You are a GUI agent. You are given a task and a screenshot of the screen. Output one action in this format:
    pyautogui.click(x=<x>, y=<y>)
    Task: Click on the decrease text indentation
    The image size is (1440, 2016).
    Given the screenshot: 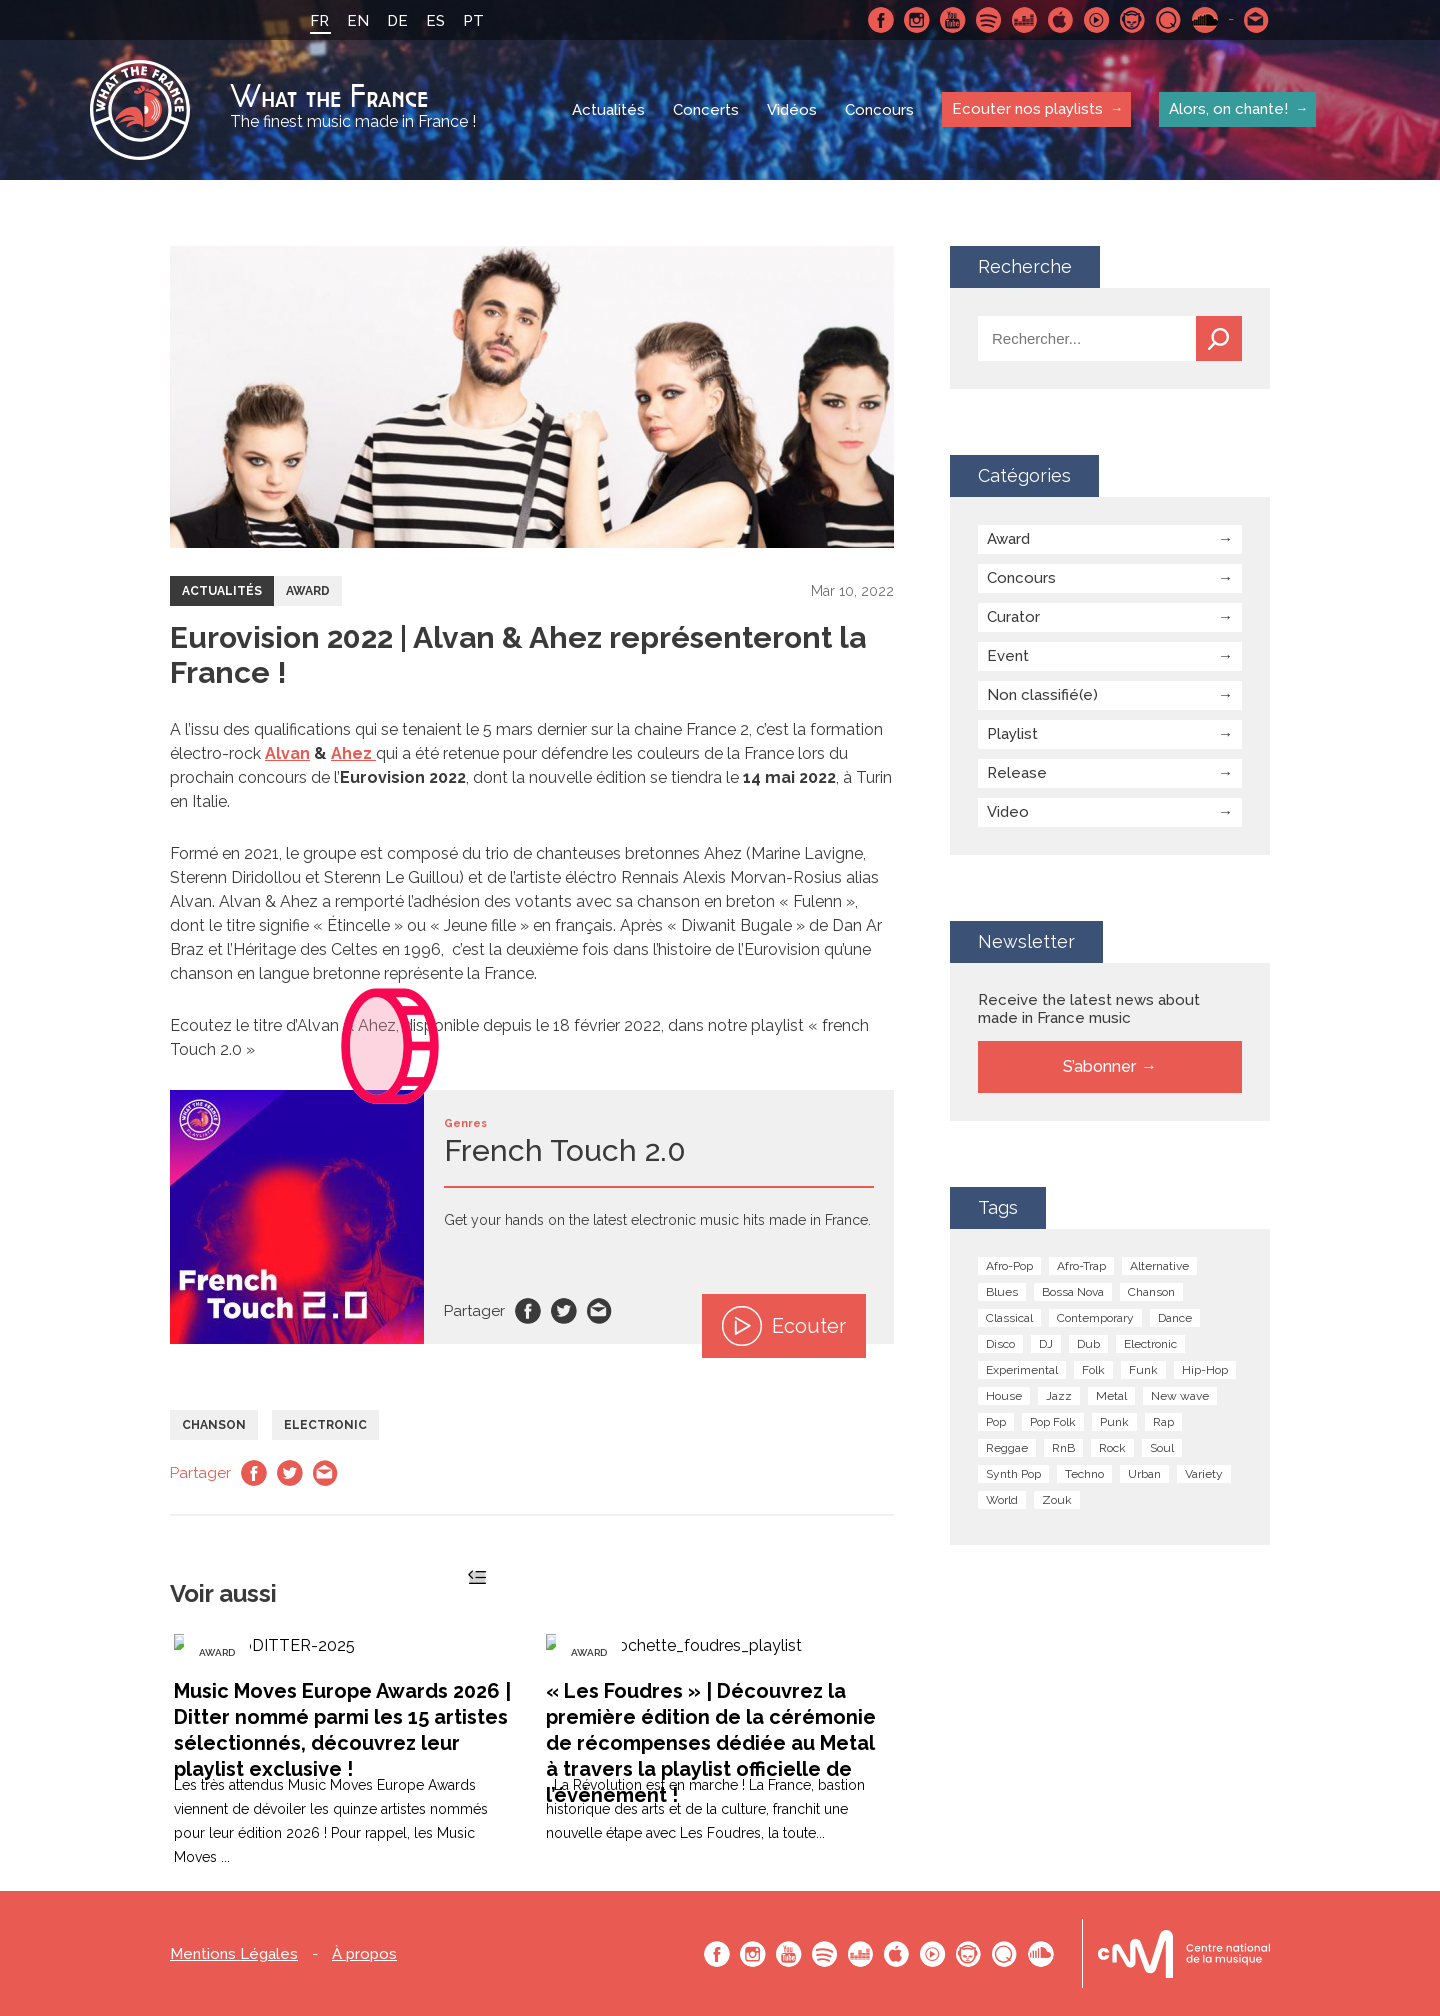 What is the action you would take?
    pyautogui.click(x=477, y=1577)
    